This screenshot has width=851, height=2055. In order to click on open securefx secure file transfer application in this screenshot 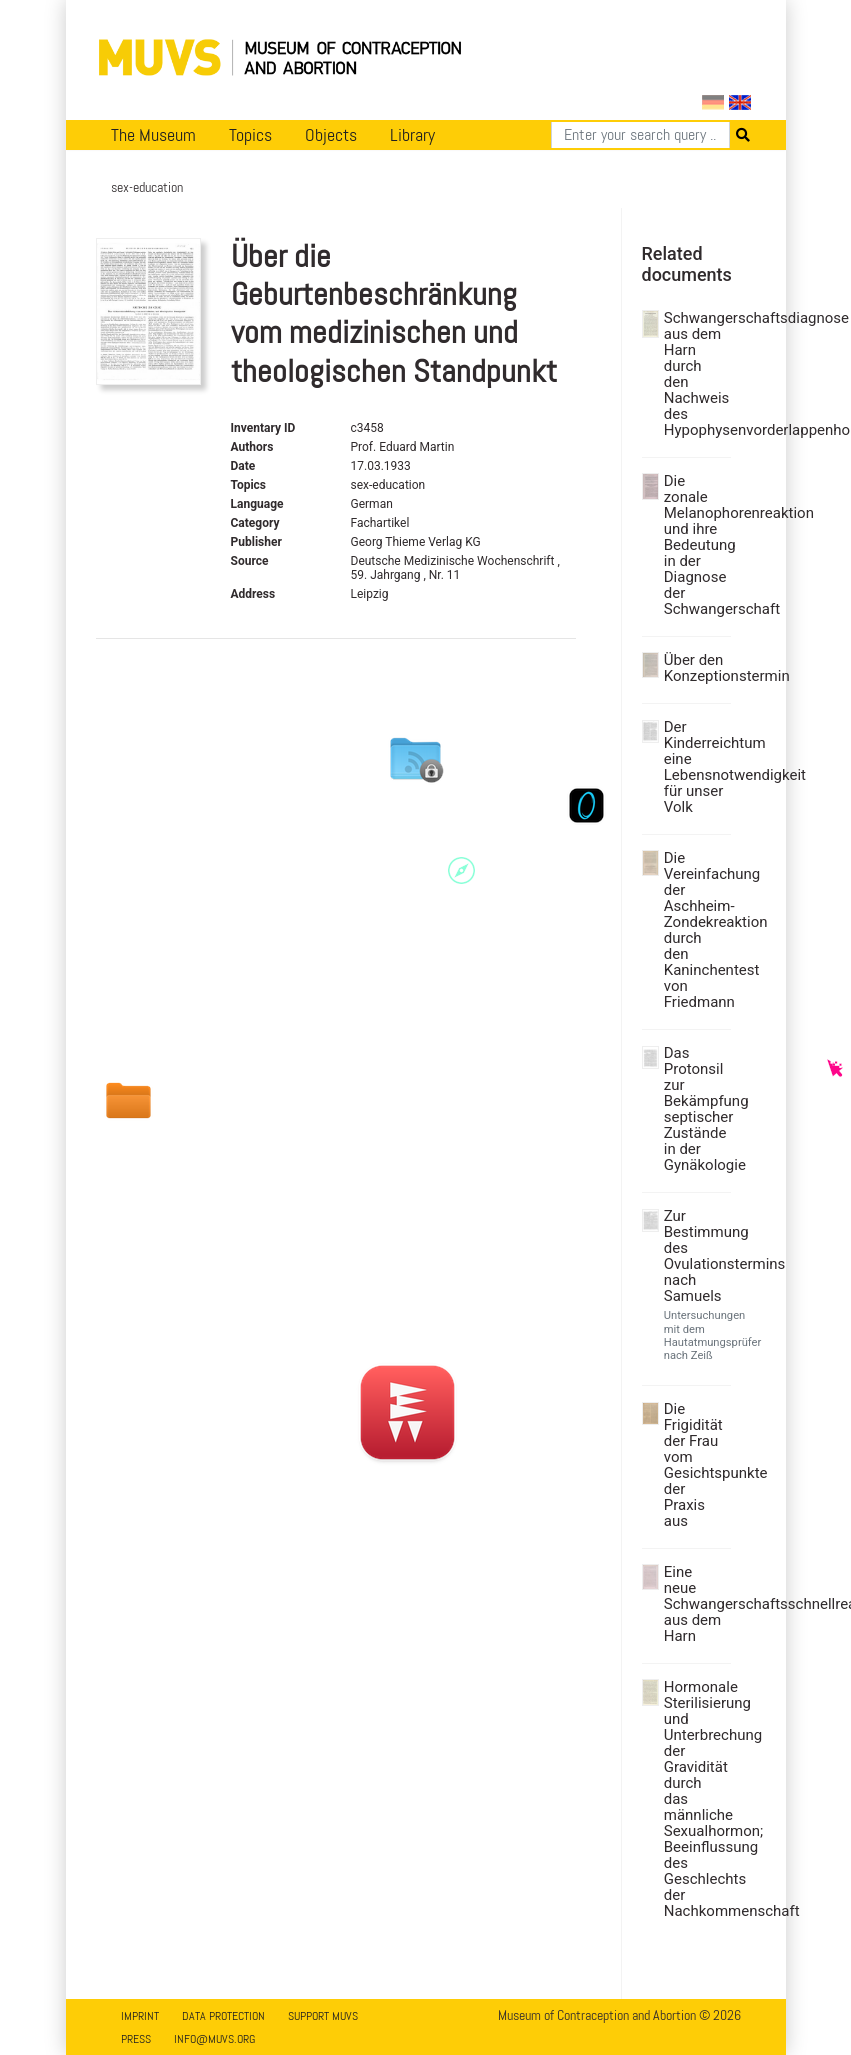, I will do `click(415, 758)`.